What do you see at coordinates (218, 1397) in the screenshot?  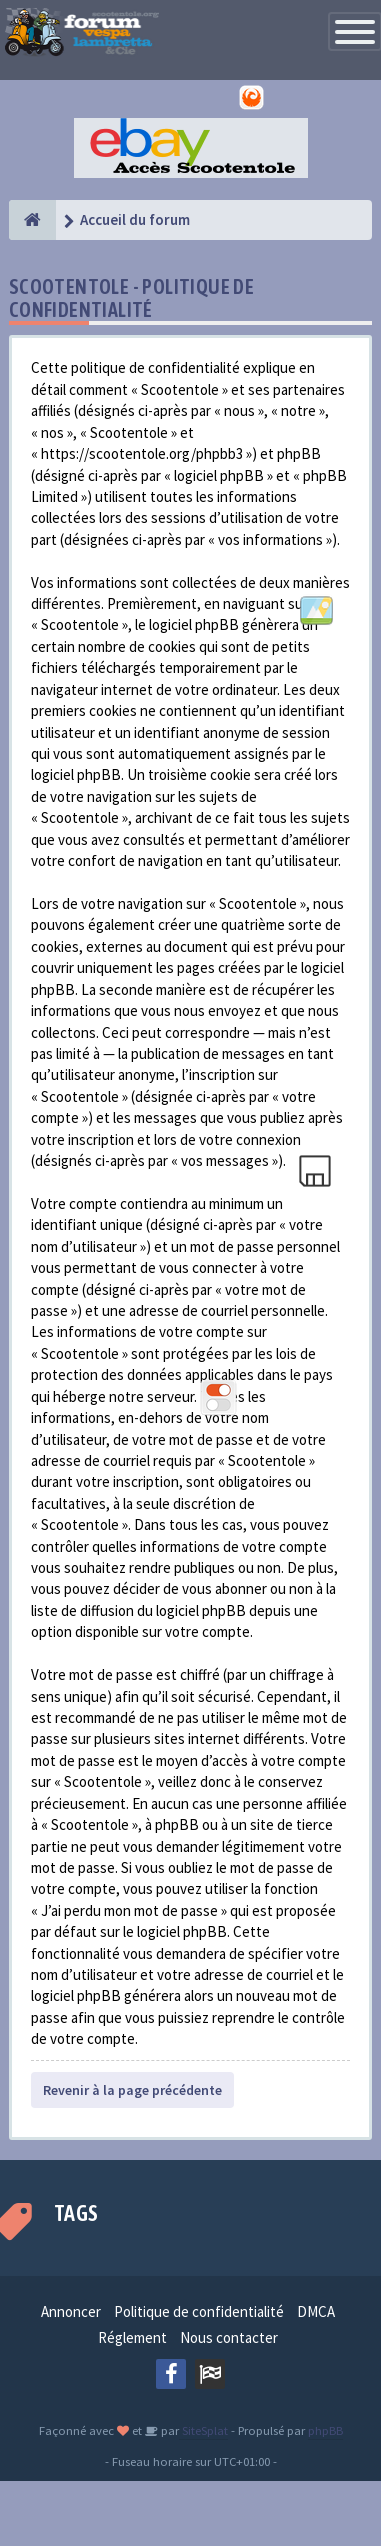 I see `open gnome tweaks settings` at bounding box center [218, 1397].